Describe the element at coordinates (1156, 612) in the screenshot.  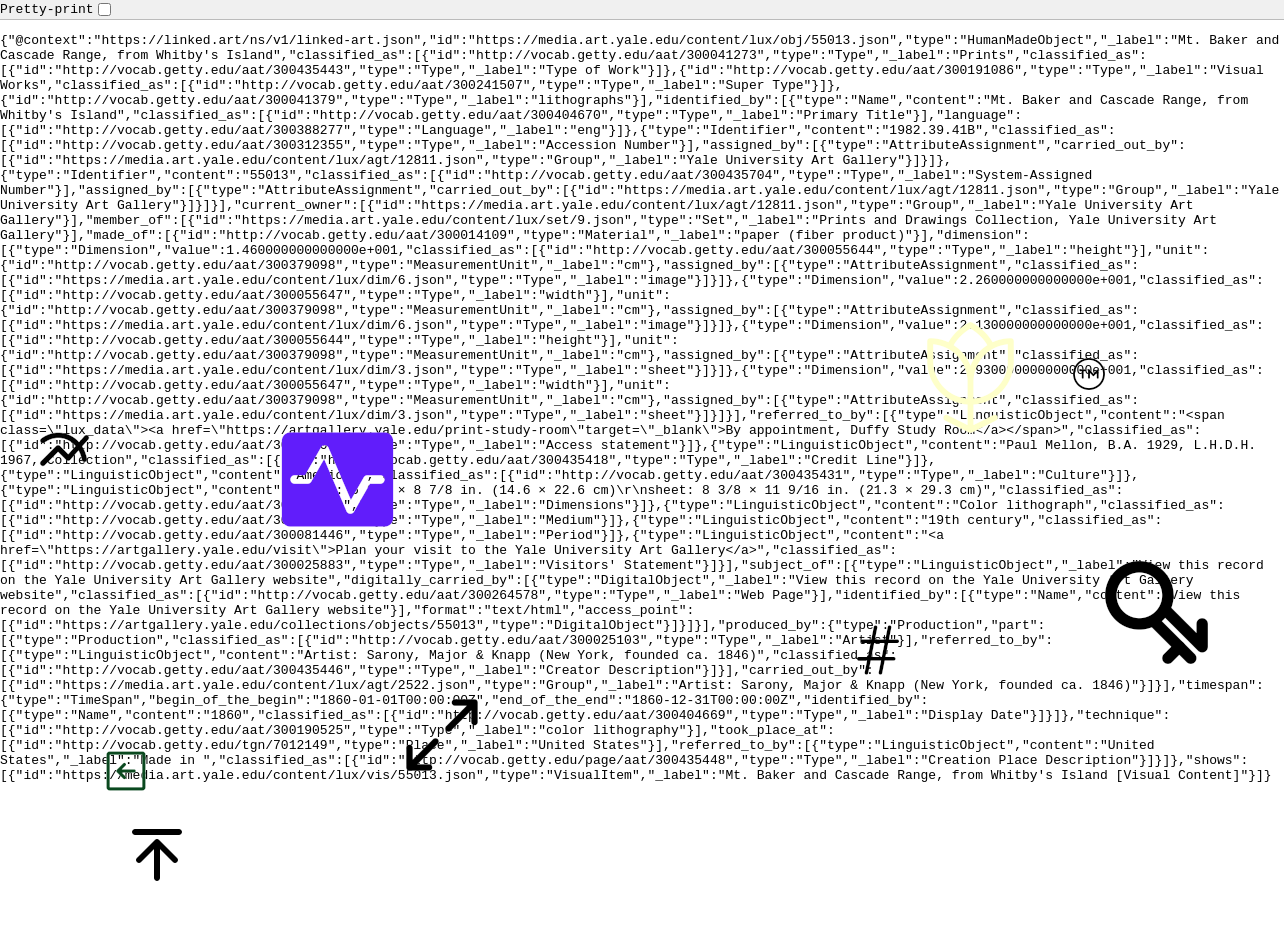
I see `select intergender or non-binary gender option` at that location.